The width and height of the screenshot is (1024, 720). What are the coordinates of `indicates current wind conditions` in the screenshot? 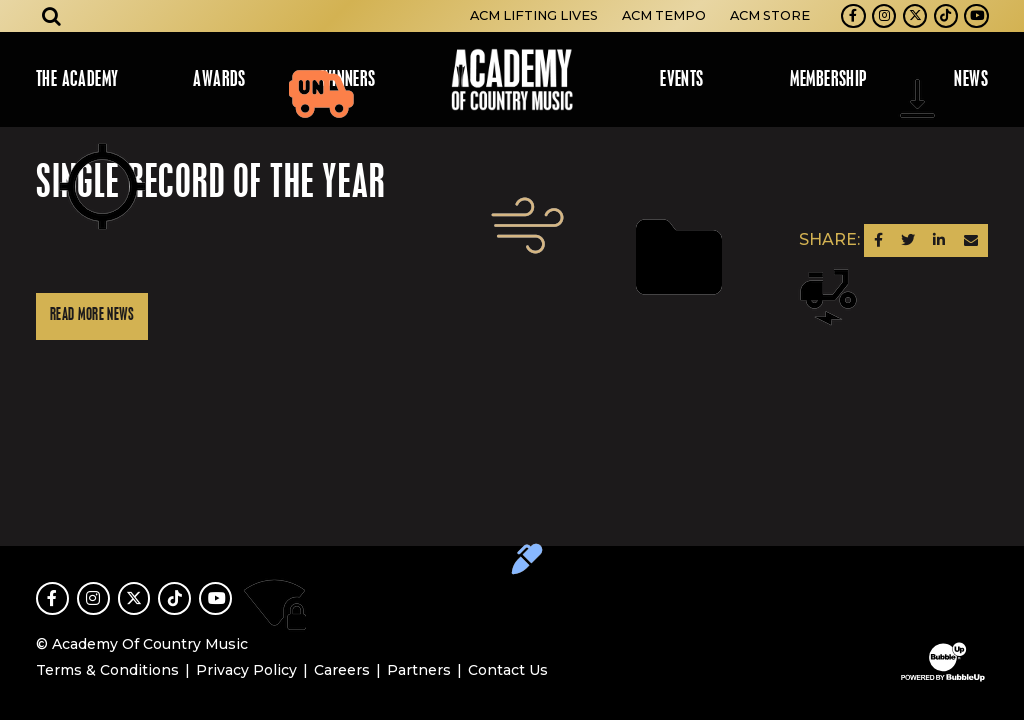 It's located at (527, 225).